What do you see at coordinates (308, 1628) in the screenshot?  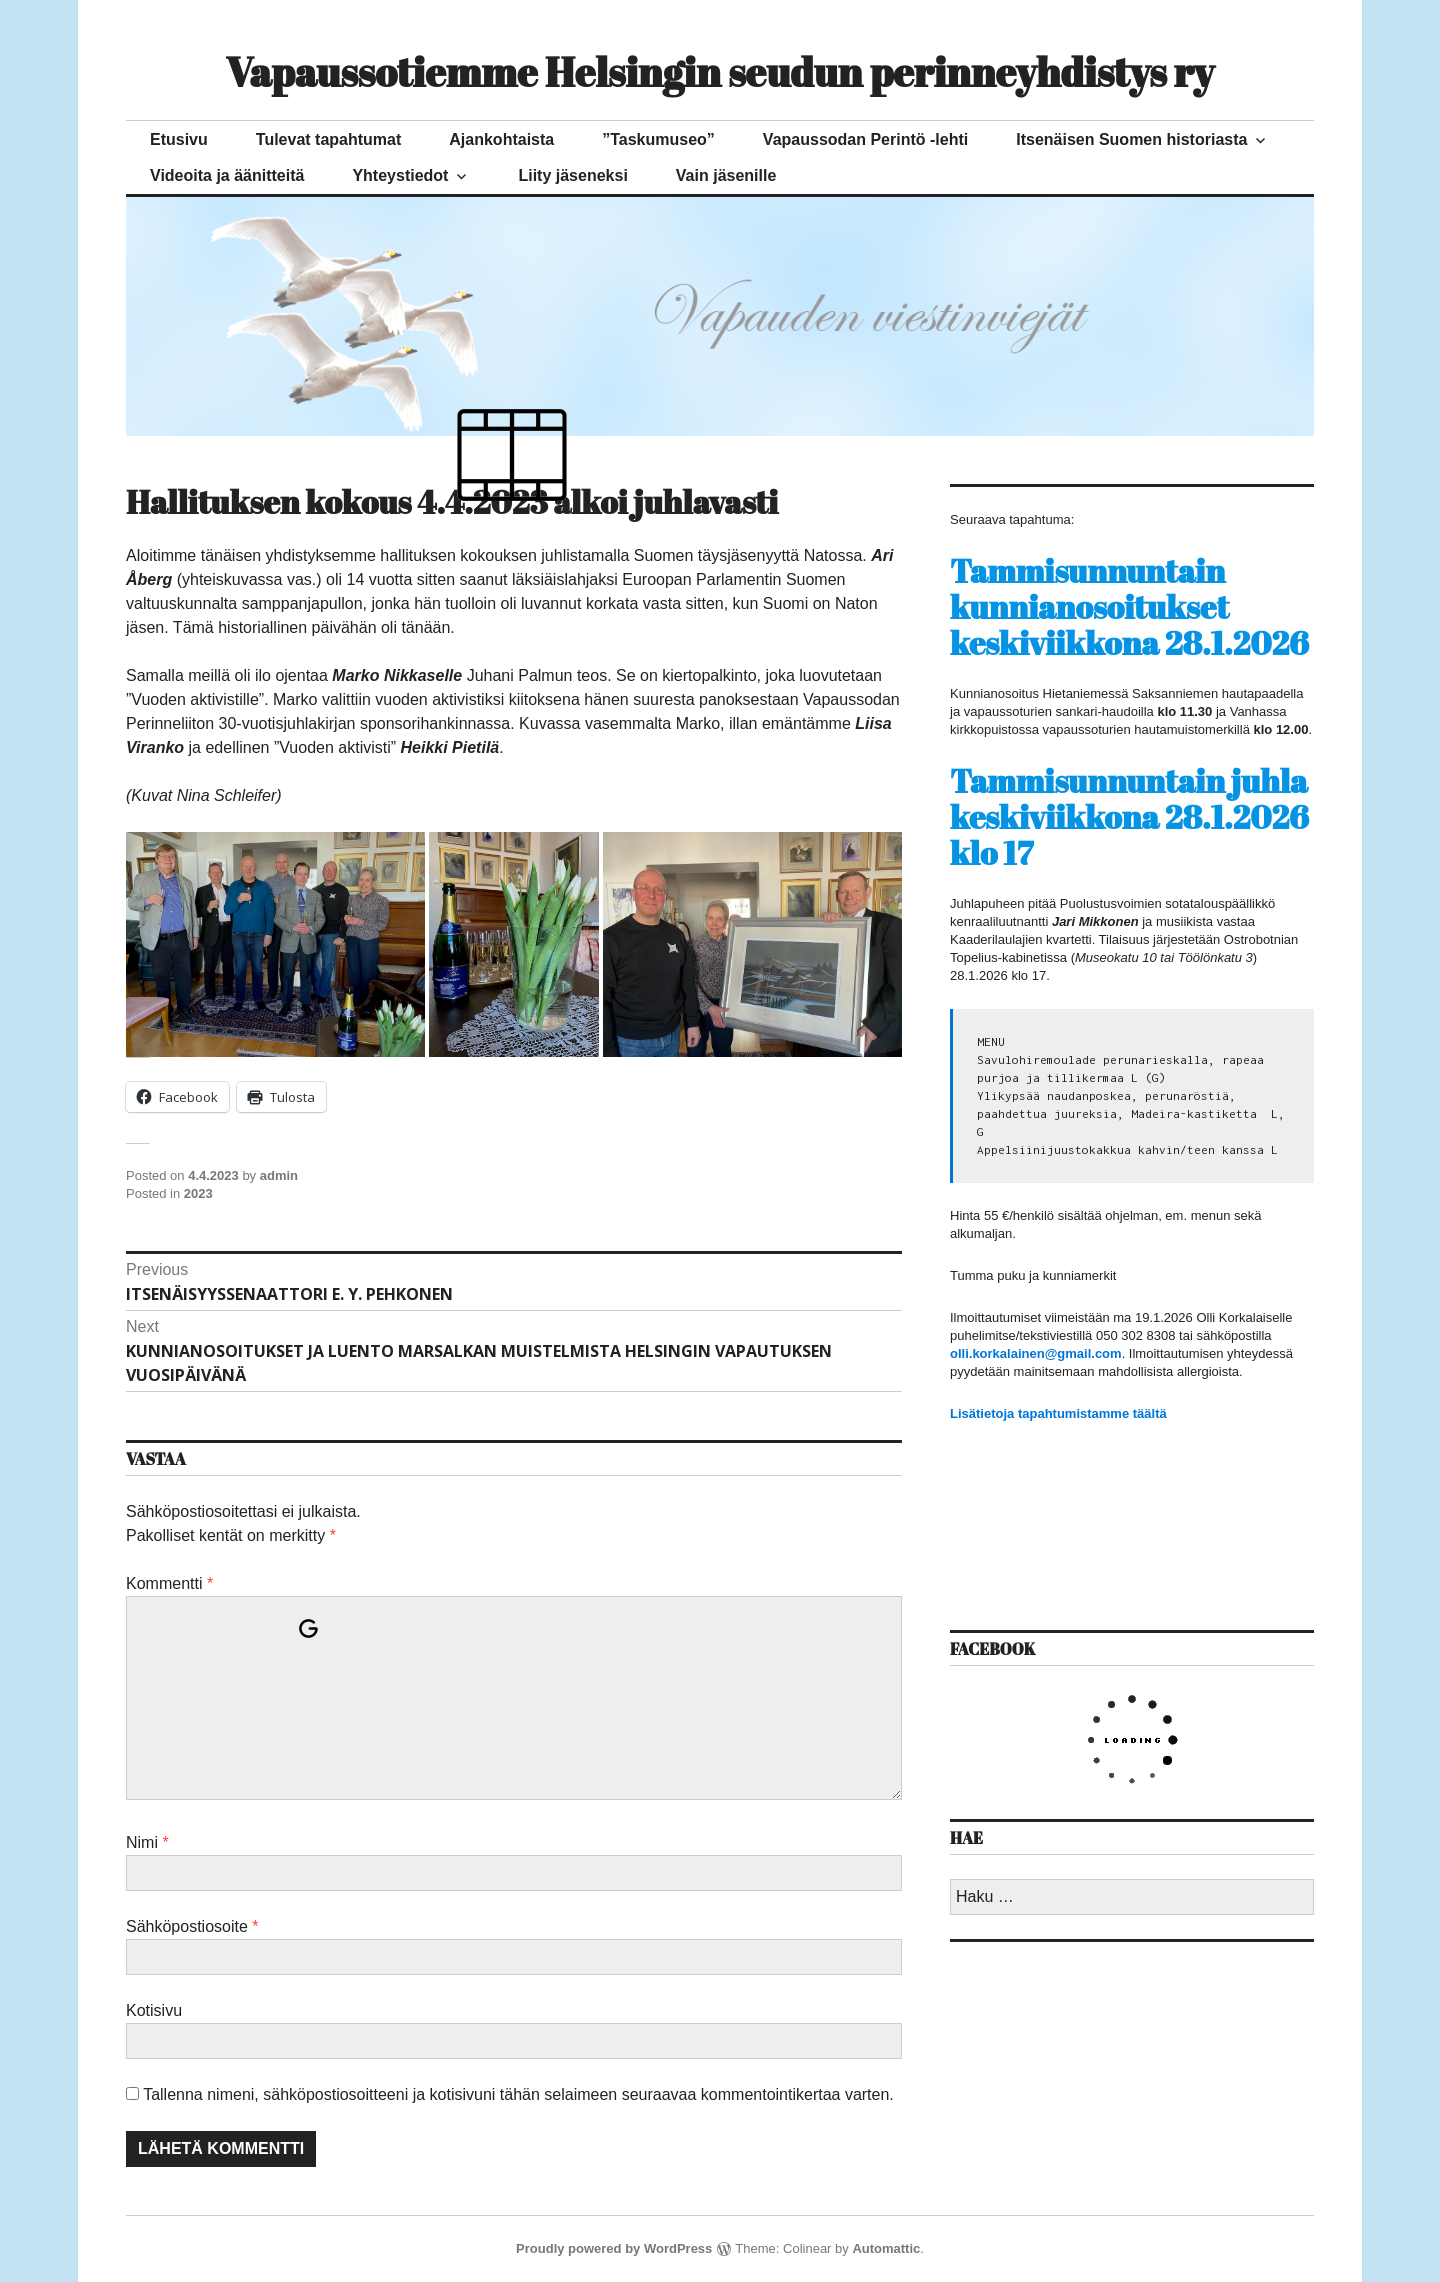 I see `indicates items starting with the letter G` at bounding box center [308, 1628].